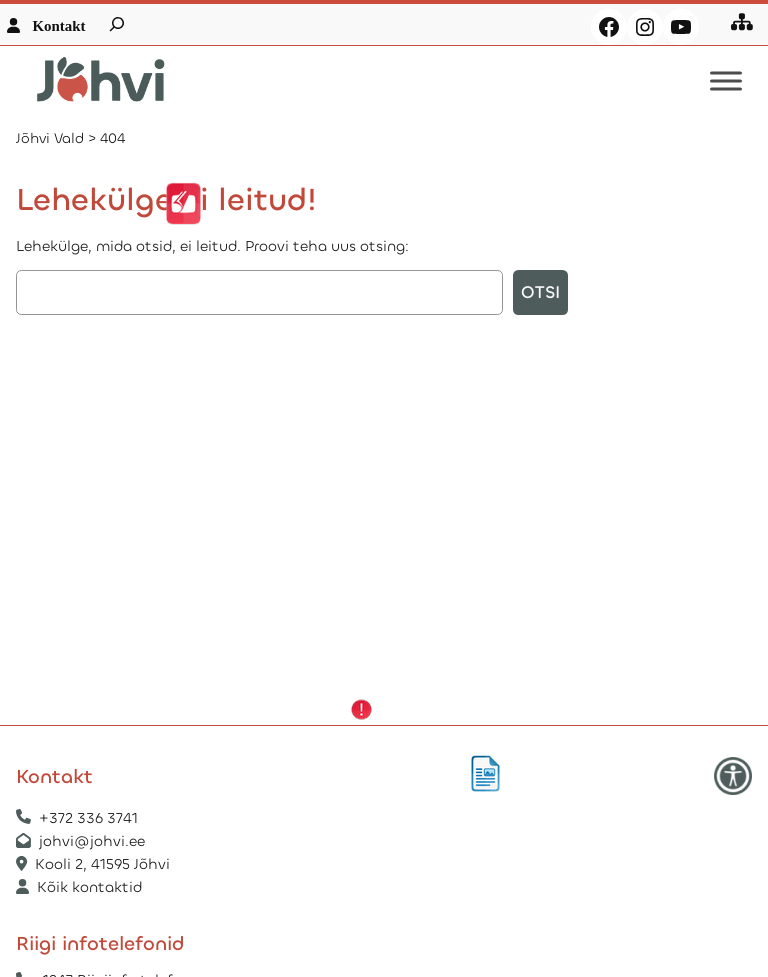 Image resolution: width=768 pixels, height=977 pixels. What do you see at coordinates (485, 773) in the screenshot?
I see `open an opendocument text template file` at bounding box center [485, 773].